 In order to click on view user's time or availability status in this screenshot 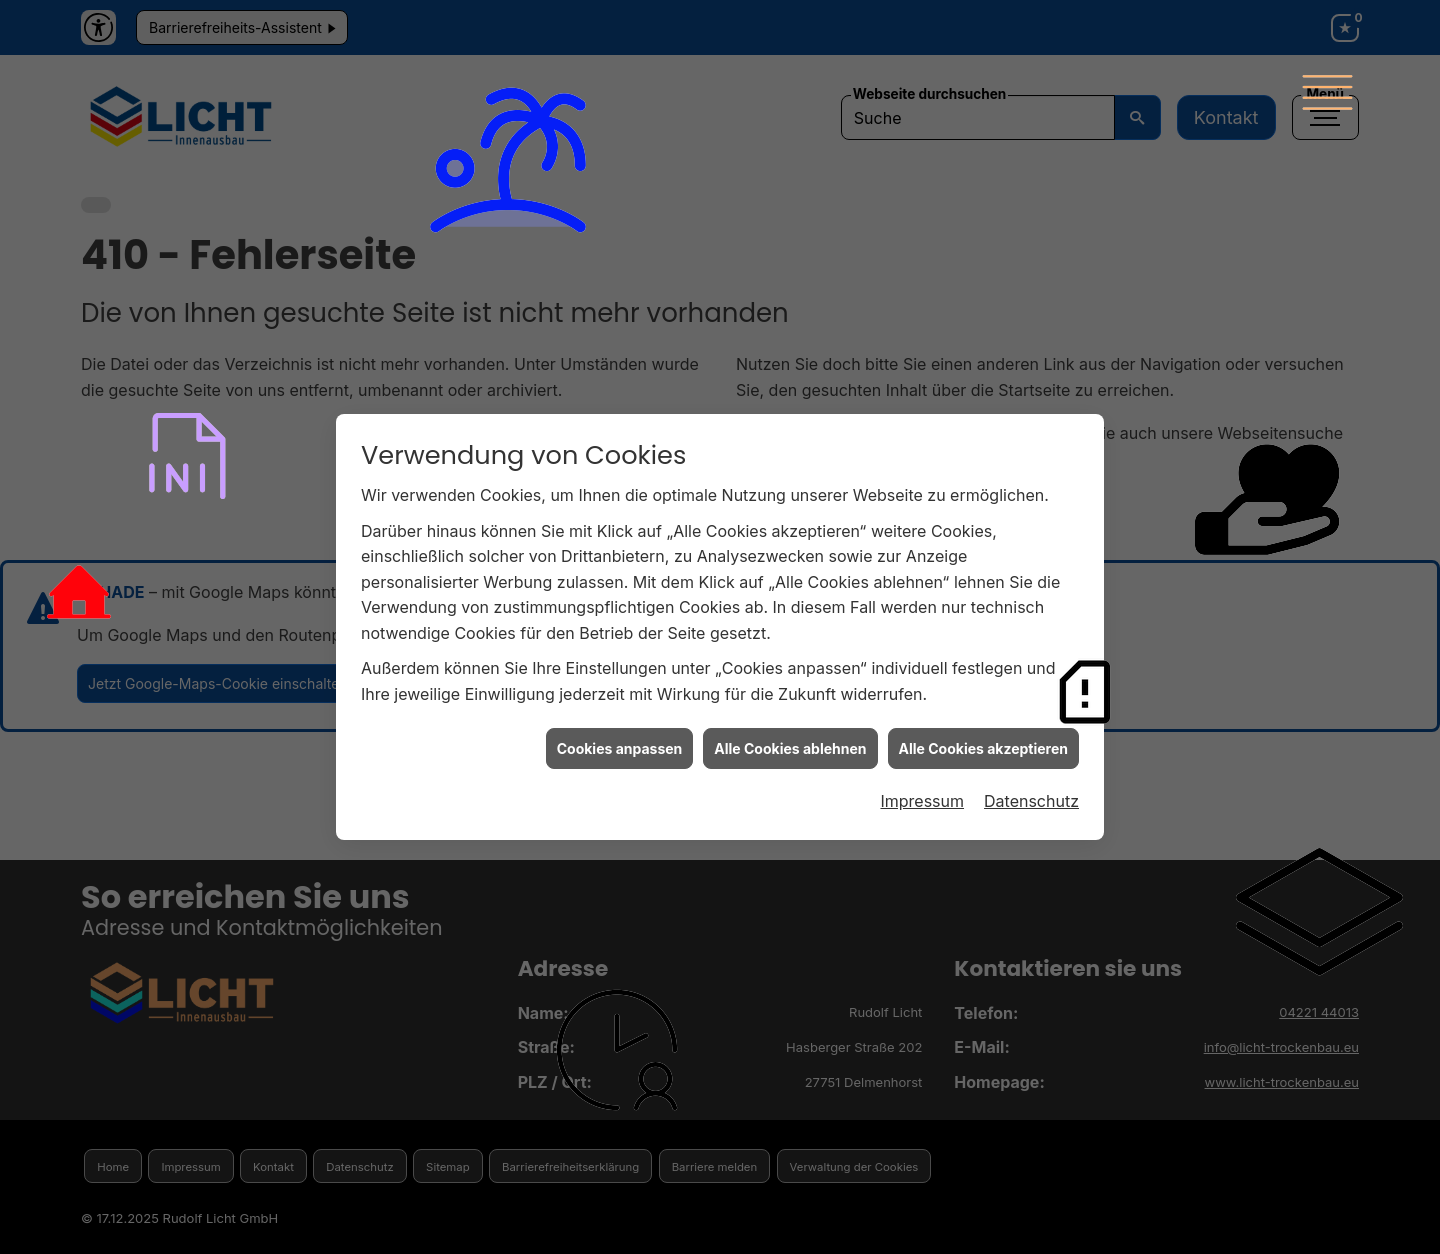, I will do `click(617, 1050)`.